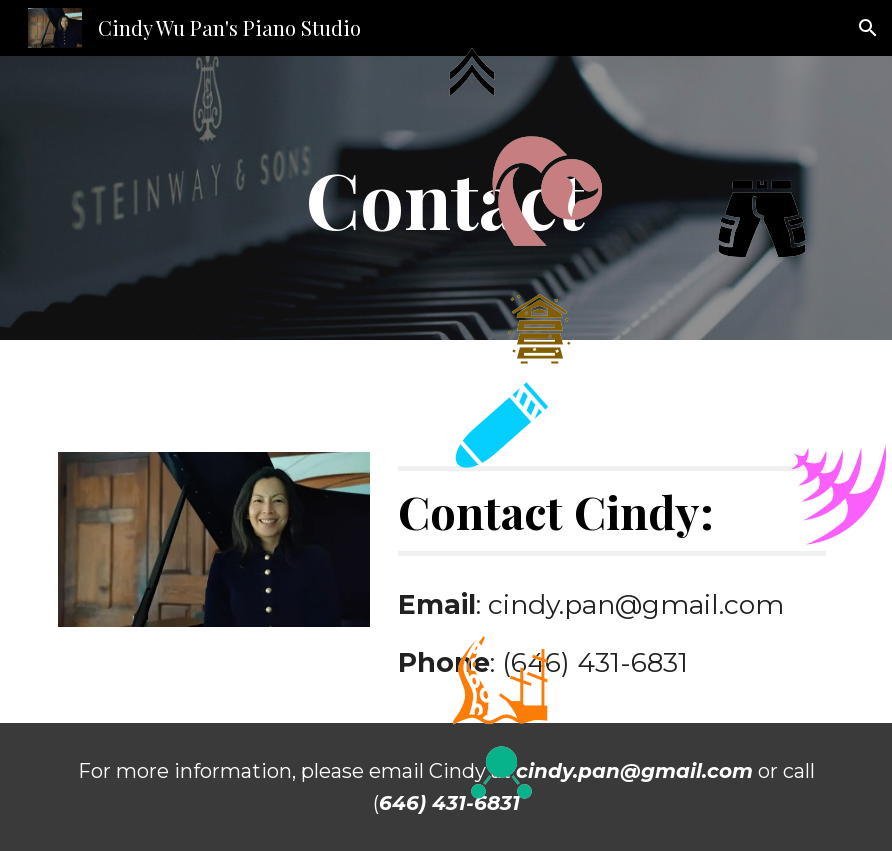 Image resolution: width=892 pixels, height=851 pixels. I want to click on a monster or creature ability indicator, so click(547, 190).